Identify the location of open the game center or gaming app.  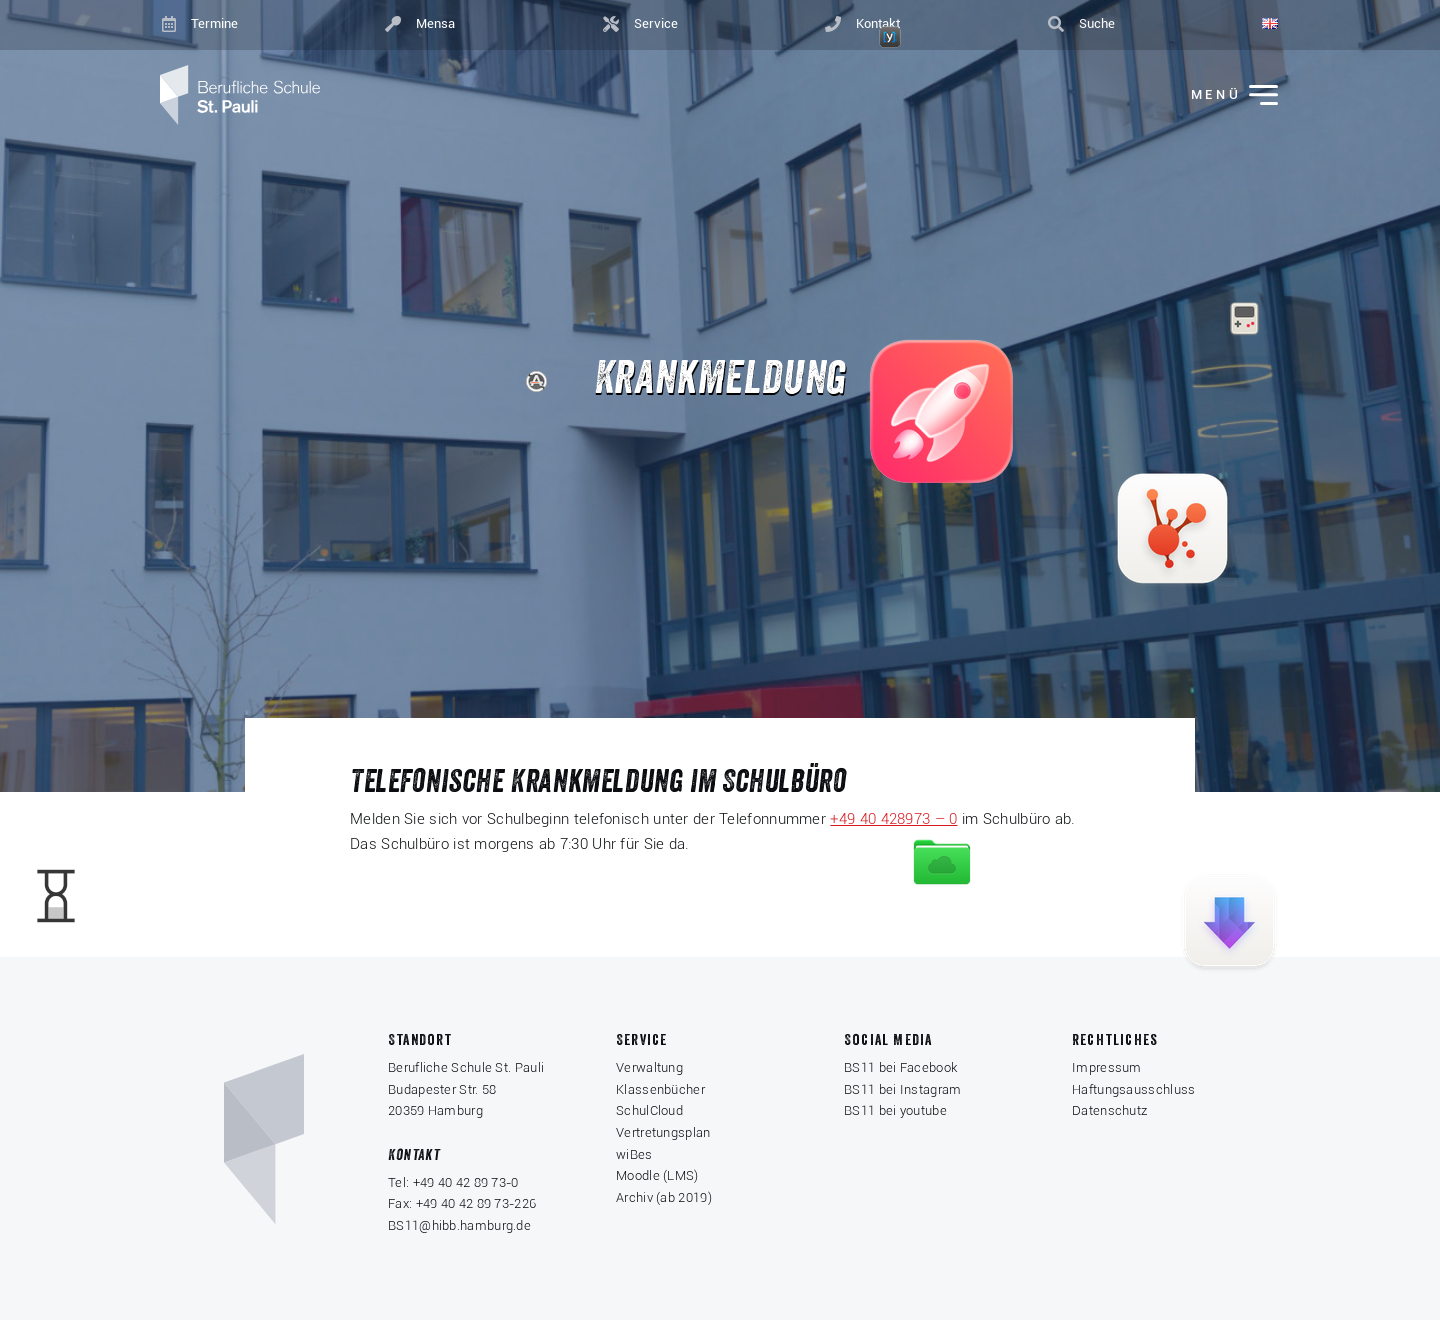
(1244, 318).